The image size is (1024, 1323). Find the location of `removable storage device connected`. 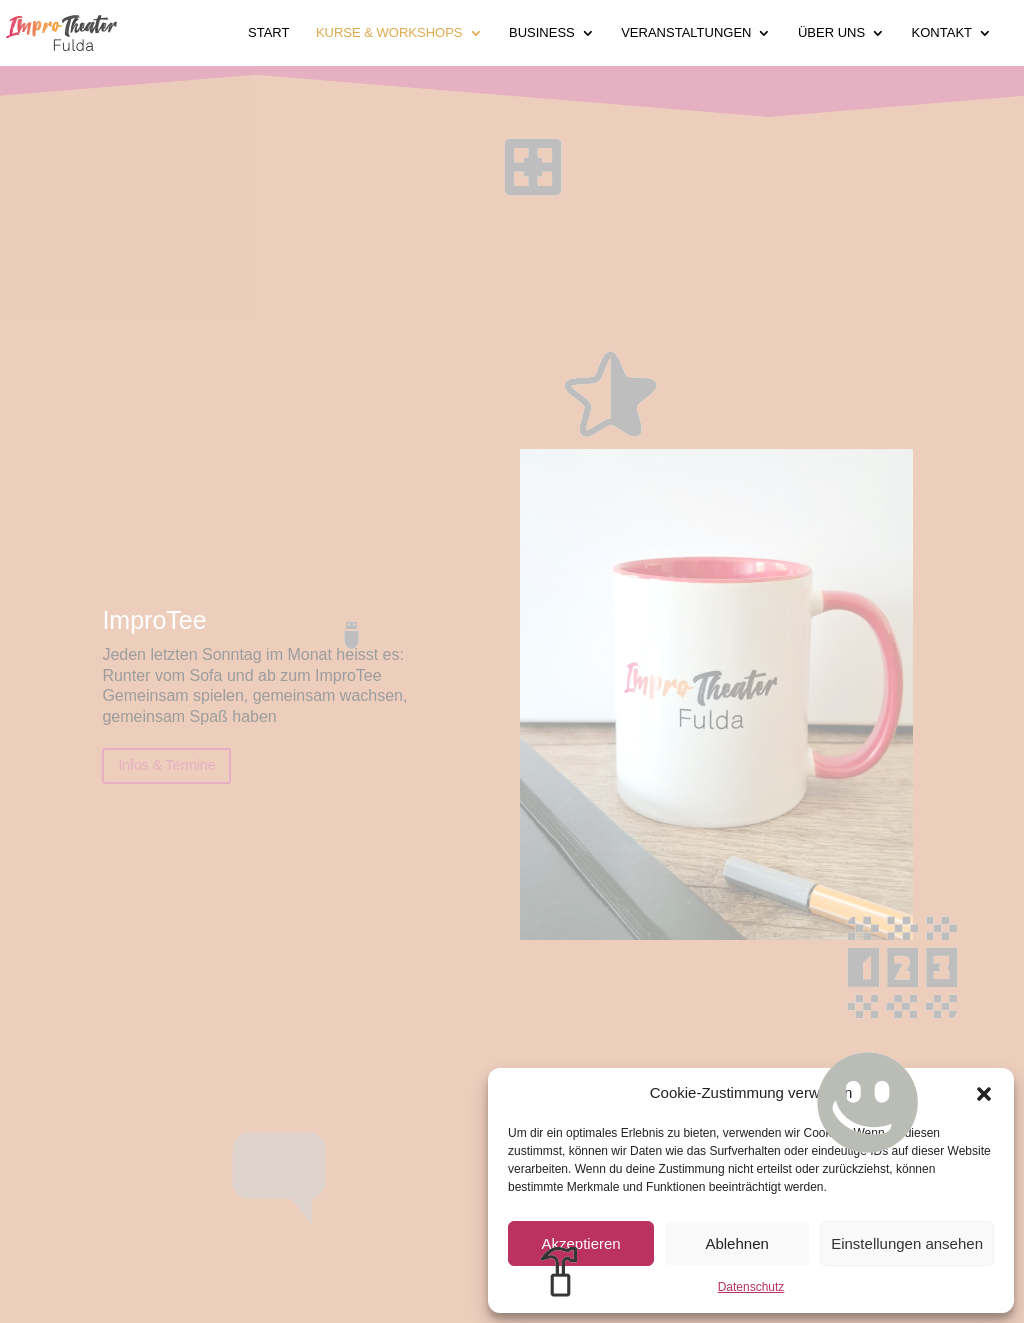

removable storage device connected is located at coordinates (351, 634).